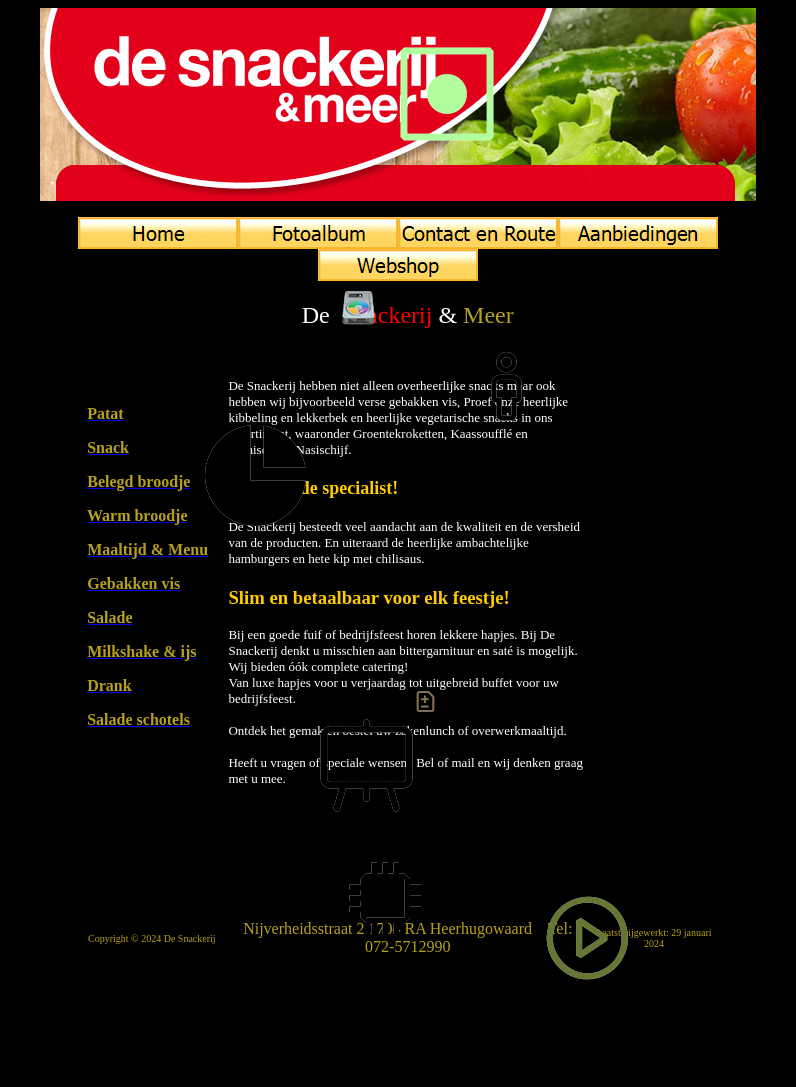 Image resolution: width=796 pixels, height=1087 pixels. Describe the element at coordinates (388, 901) in the screenshot. I see `view hardware or processor information` at that location.